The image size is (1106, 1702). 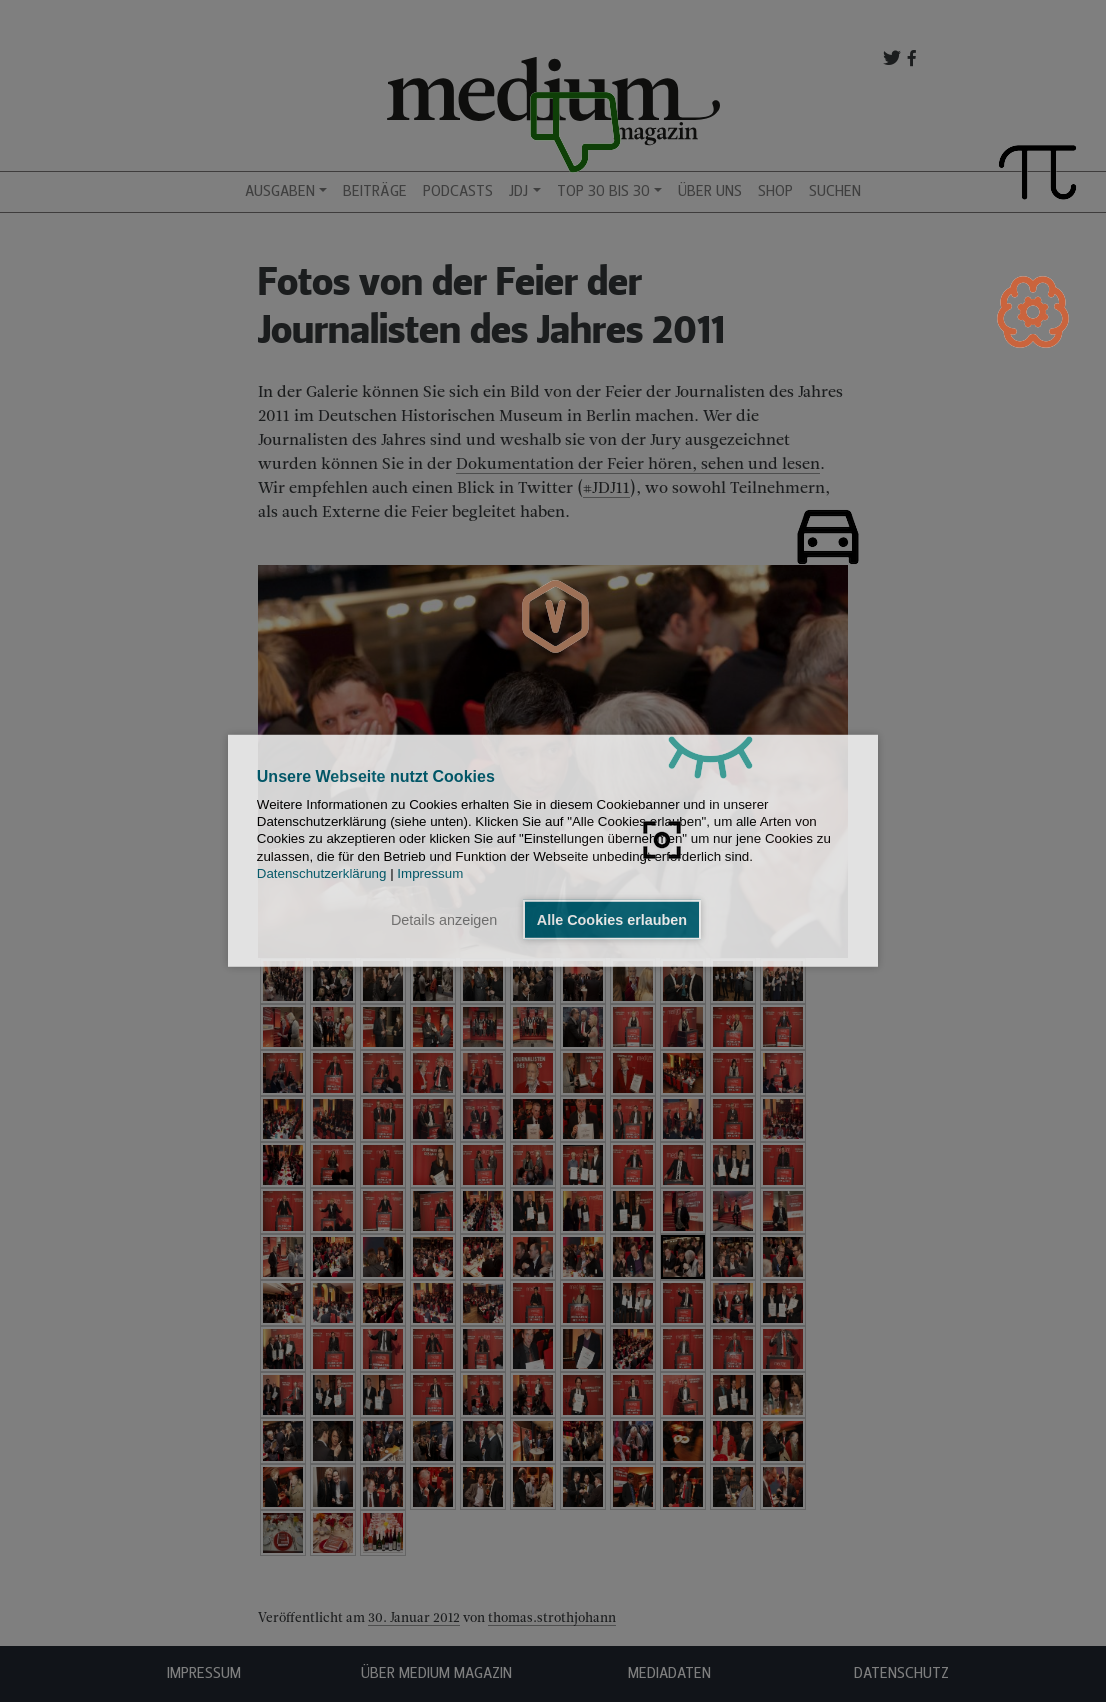 I want to click on focus camera on a subject, so click(x=662, y=840).